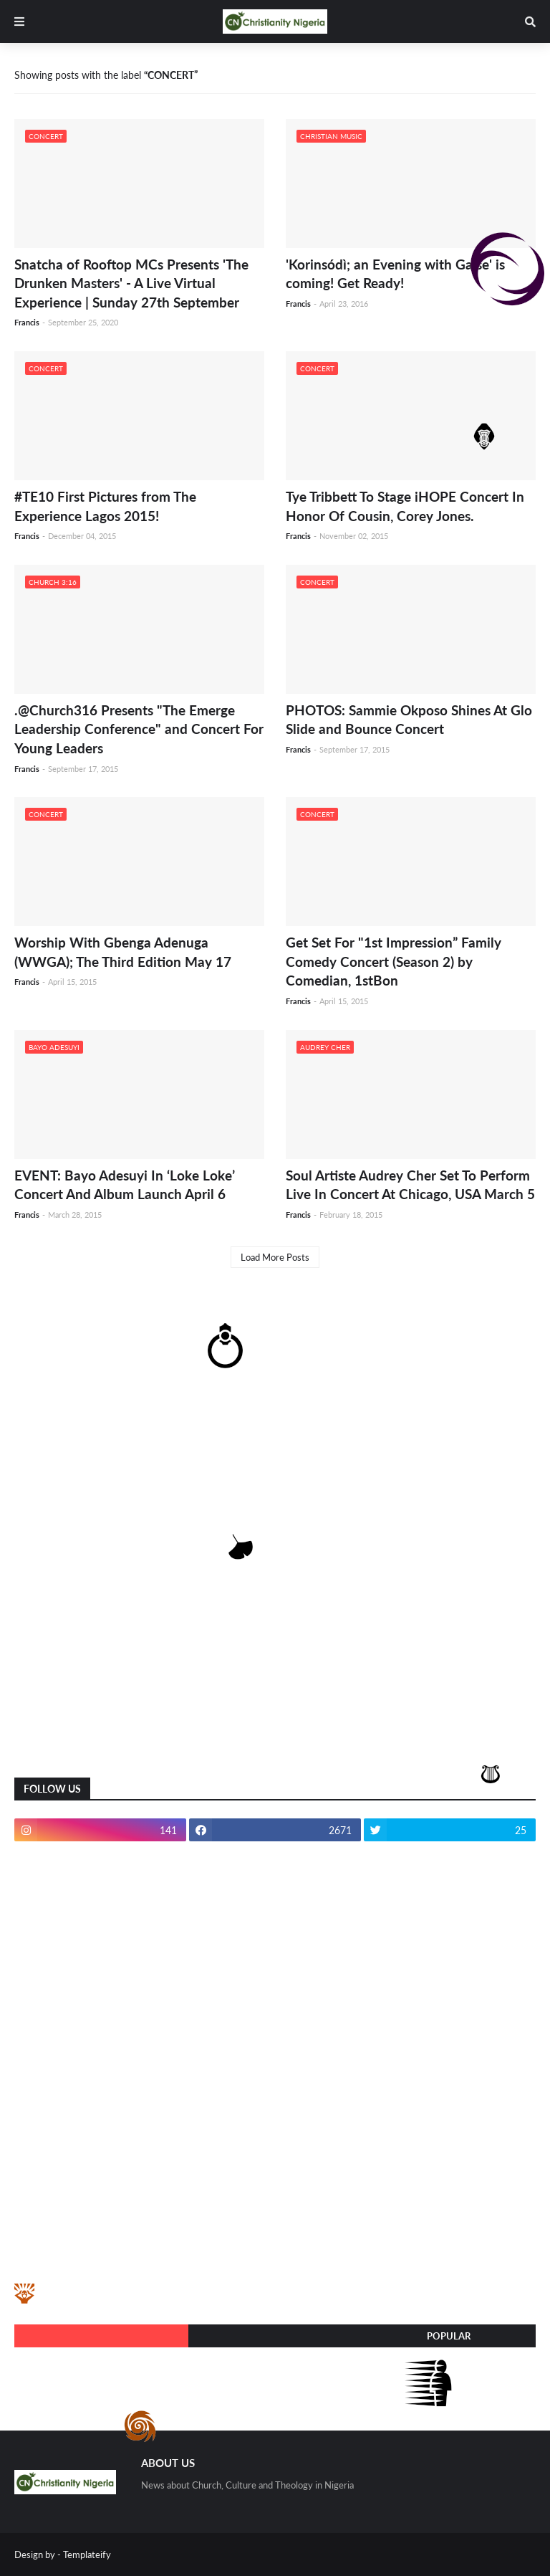 The width and height of the screenshot is (550, 2576). What do you see at coordinates (140, 2426) in the screenshot?
I see `decorative floral or nature-themed game element` at bounding box center [140, 2426].